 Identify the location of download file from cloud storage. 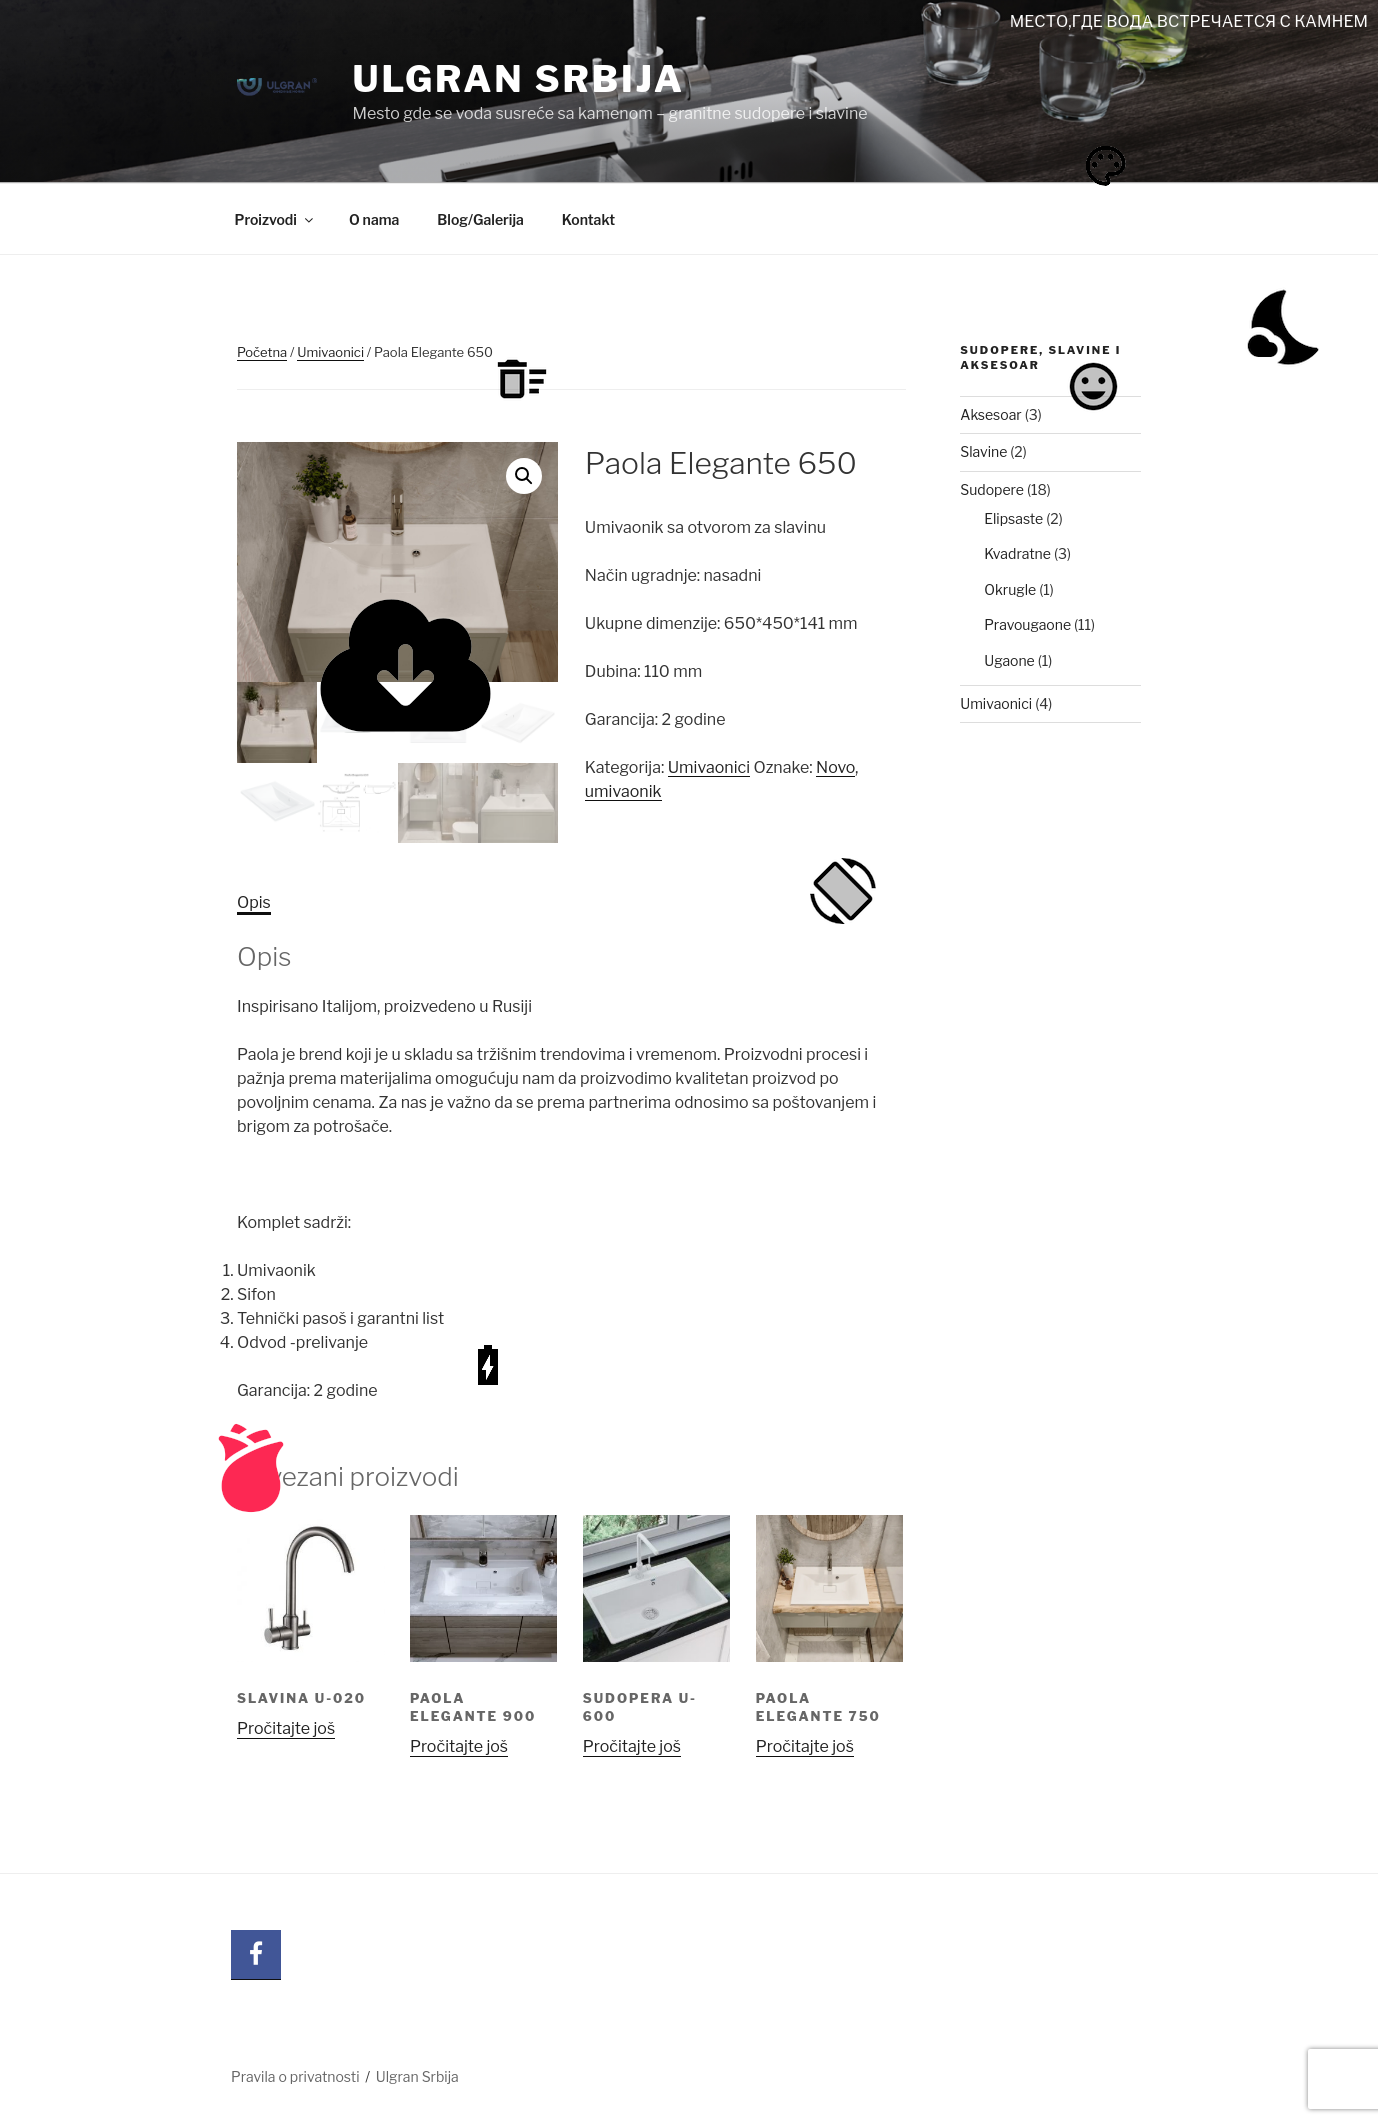
(405, 665).